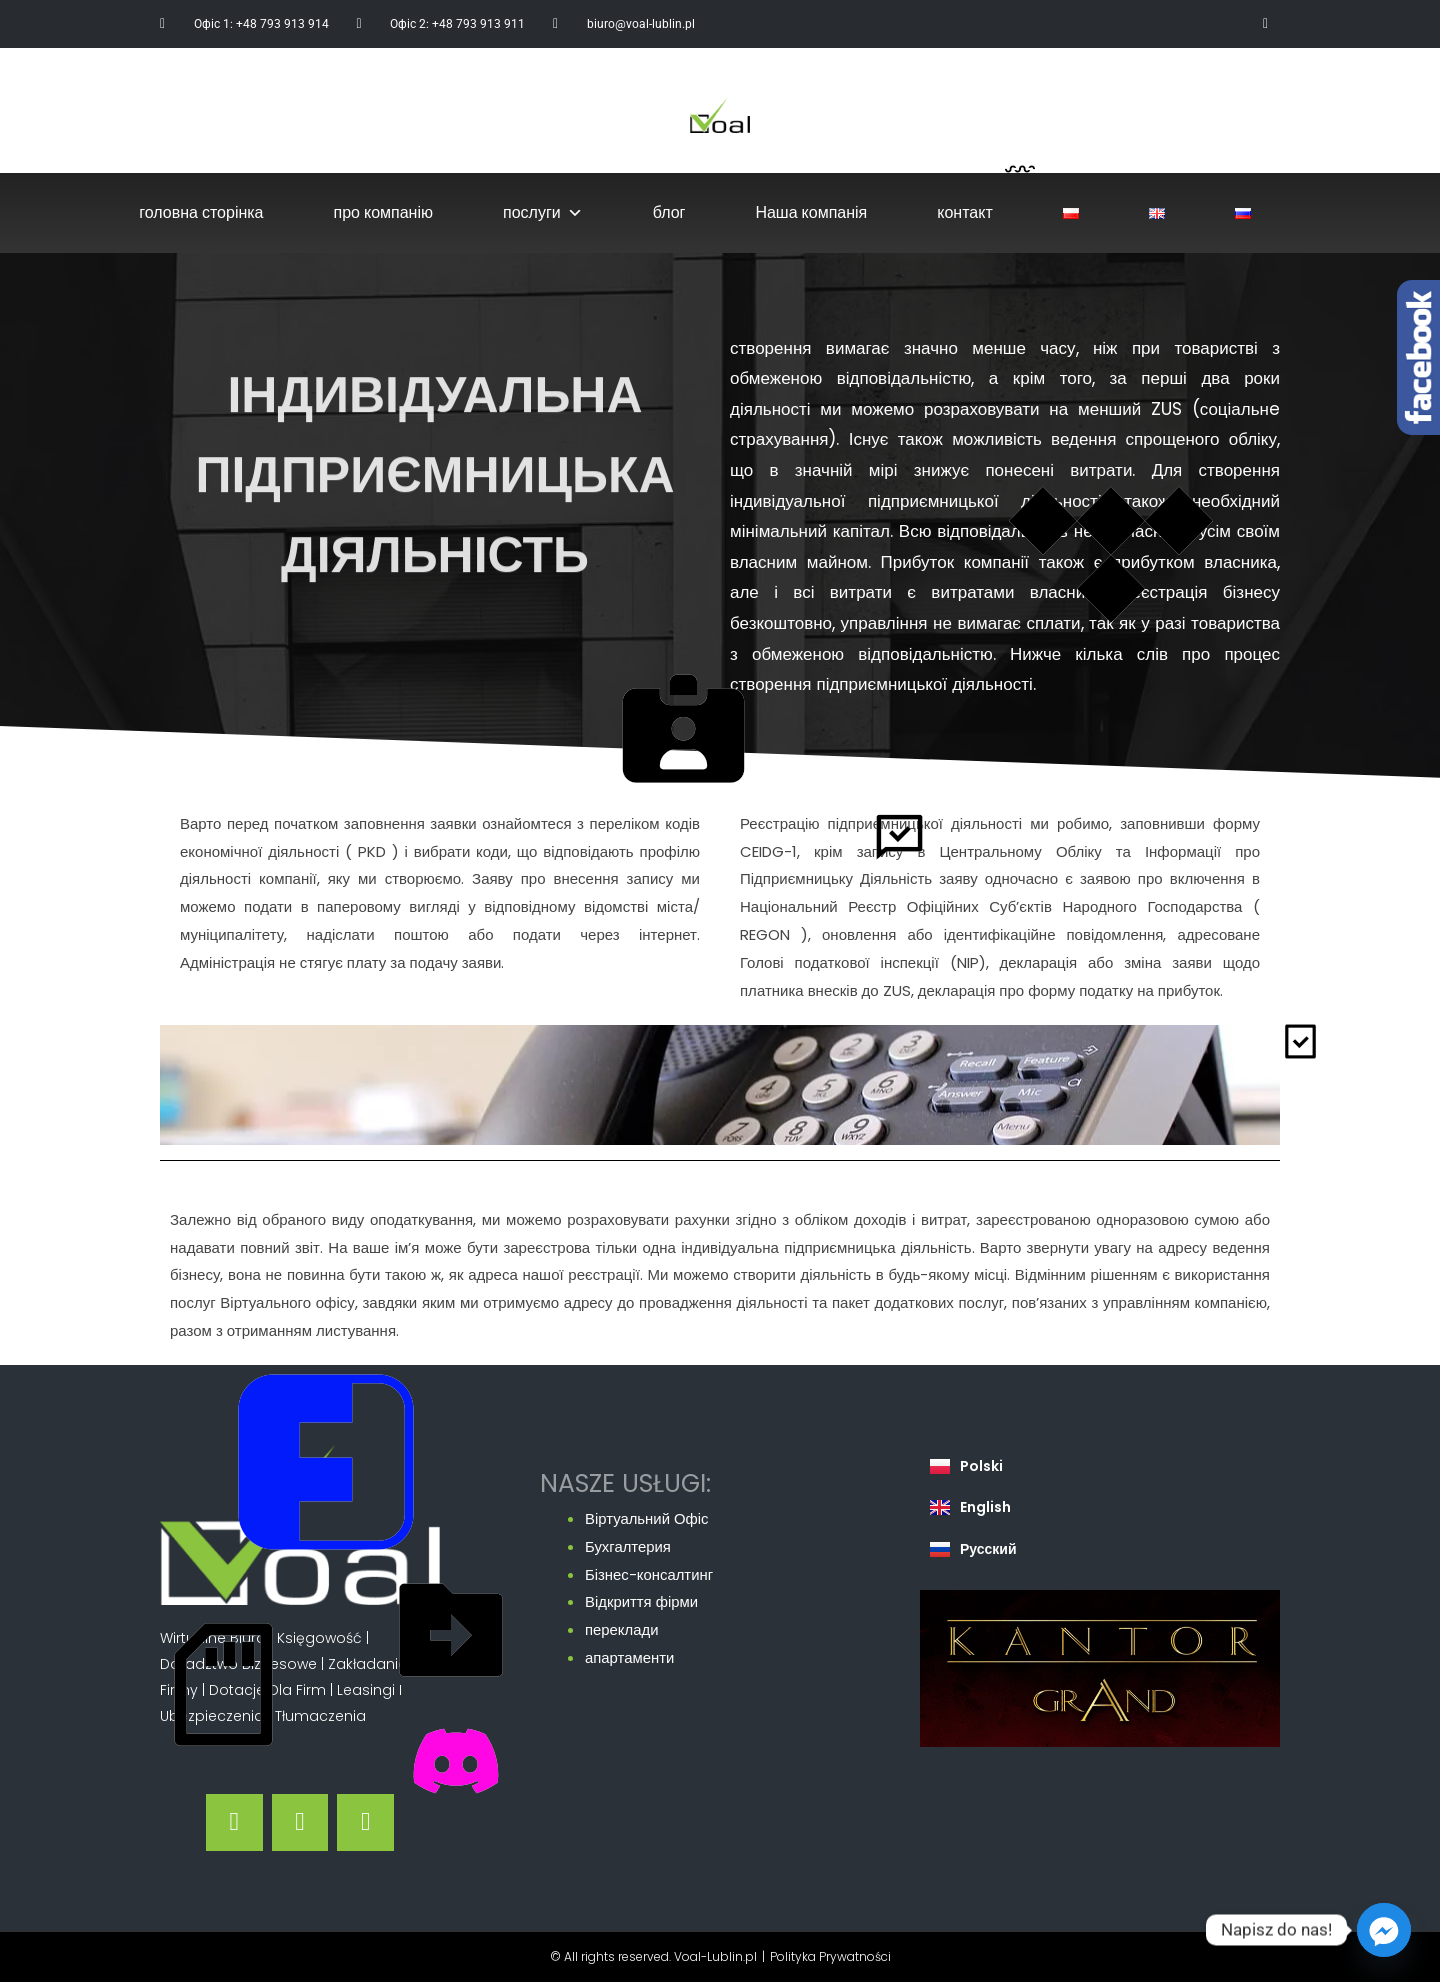 Image resolution: width=1440 pixels, height=1982 pixels. What do you see at coordinates (456, 1761) in the screenshot?
I see `open Discord app` at bounding box center [456, 1761].